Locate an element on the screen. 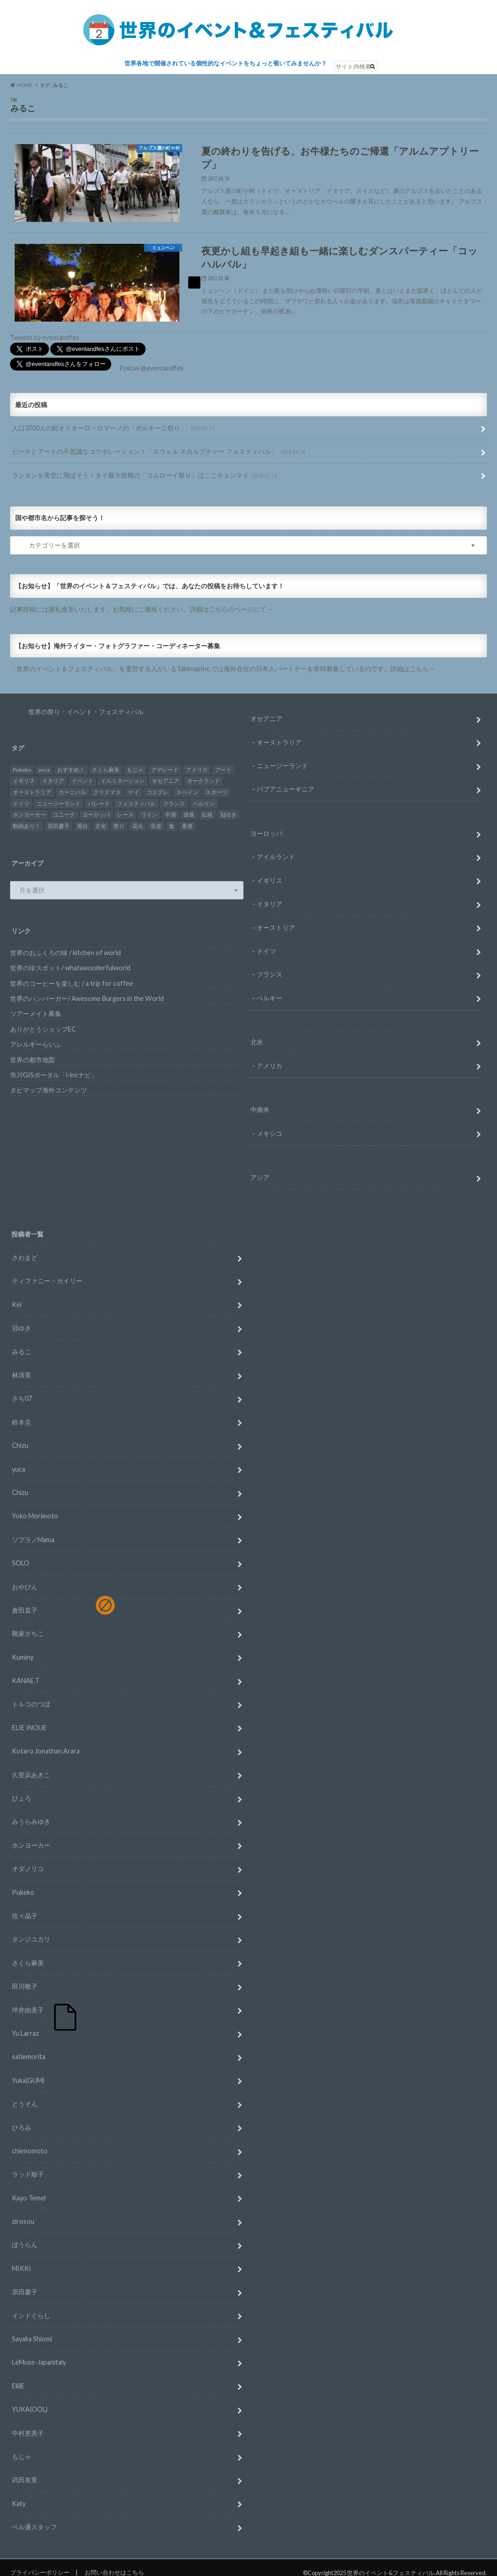 Image resolution: width=497 pixels, height=2576 pixels. indicates empty or null state is located at coordinates (105, 1605).